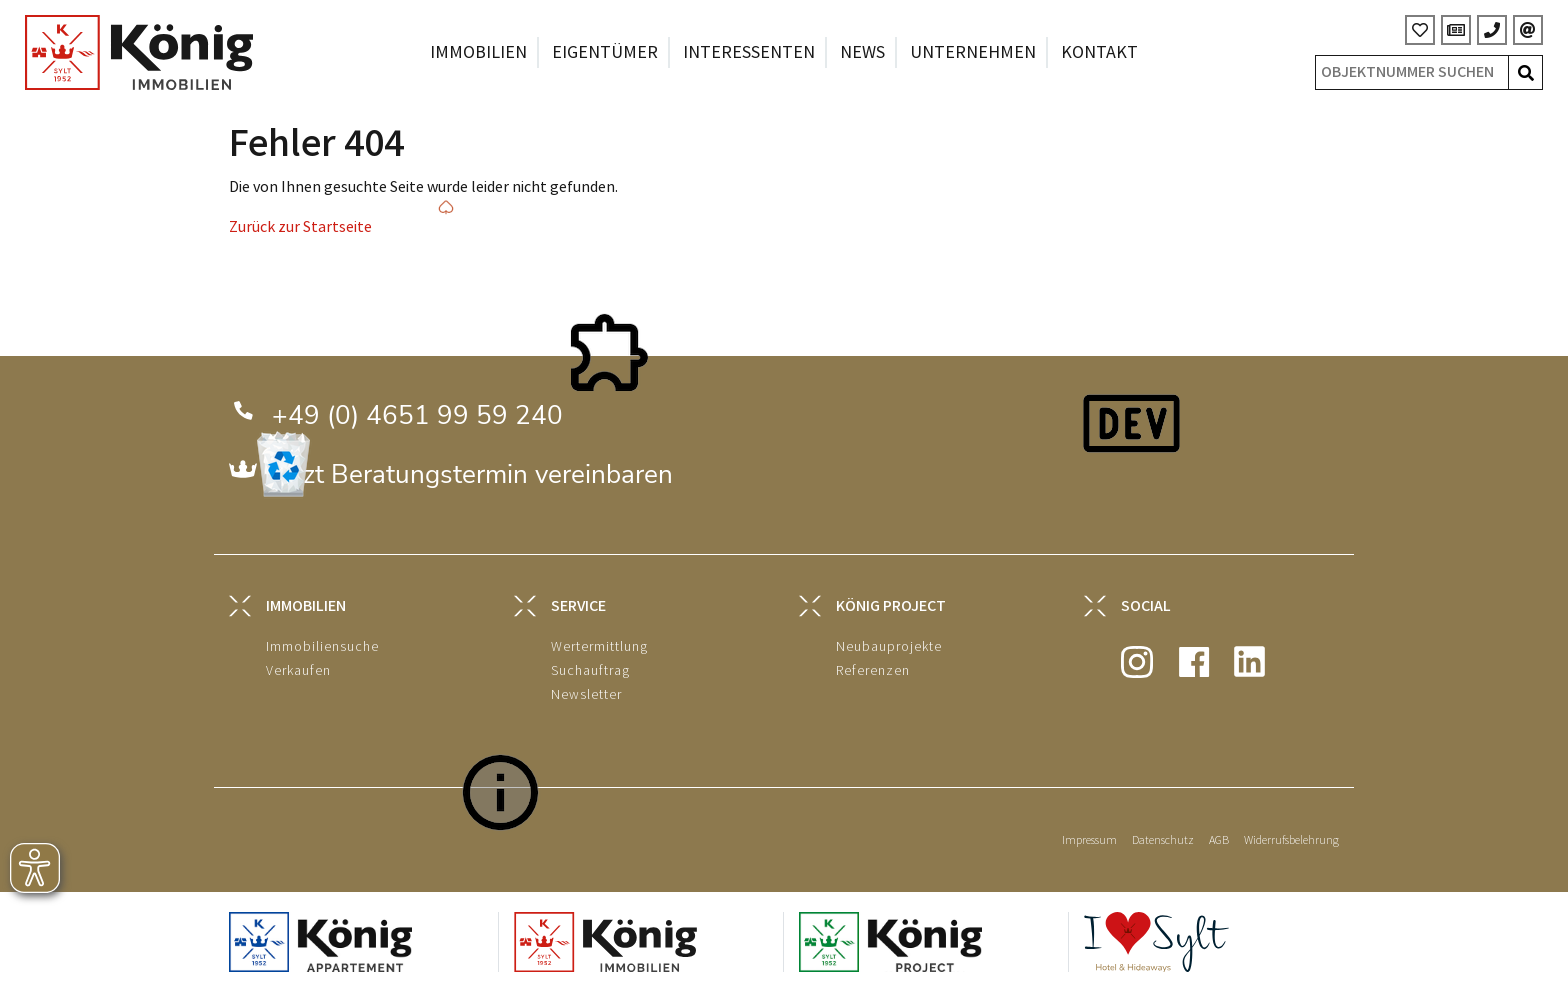 The height and width of the screenshot is (992, 1568). What do you see at coordinates (283, 465) in the screenshot?
I see `open the recycle bin to view deleted files` at bounding box center [283, 465].